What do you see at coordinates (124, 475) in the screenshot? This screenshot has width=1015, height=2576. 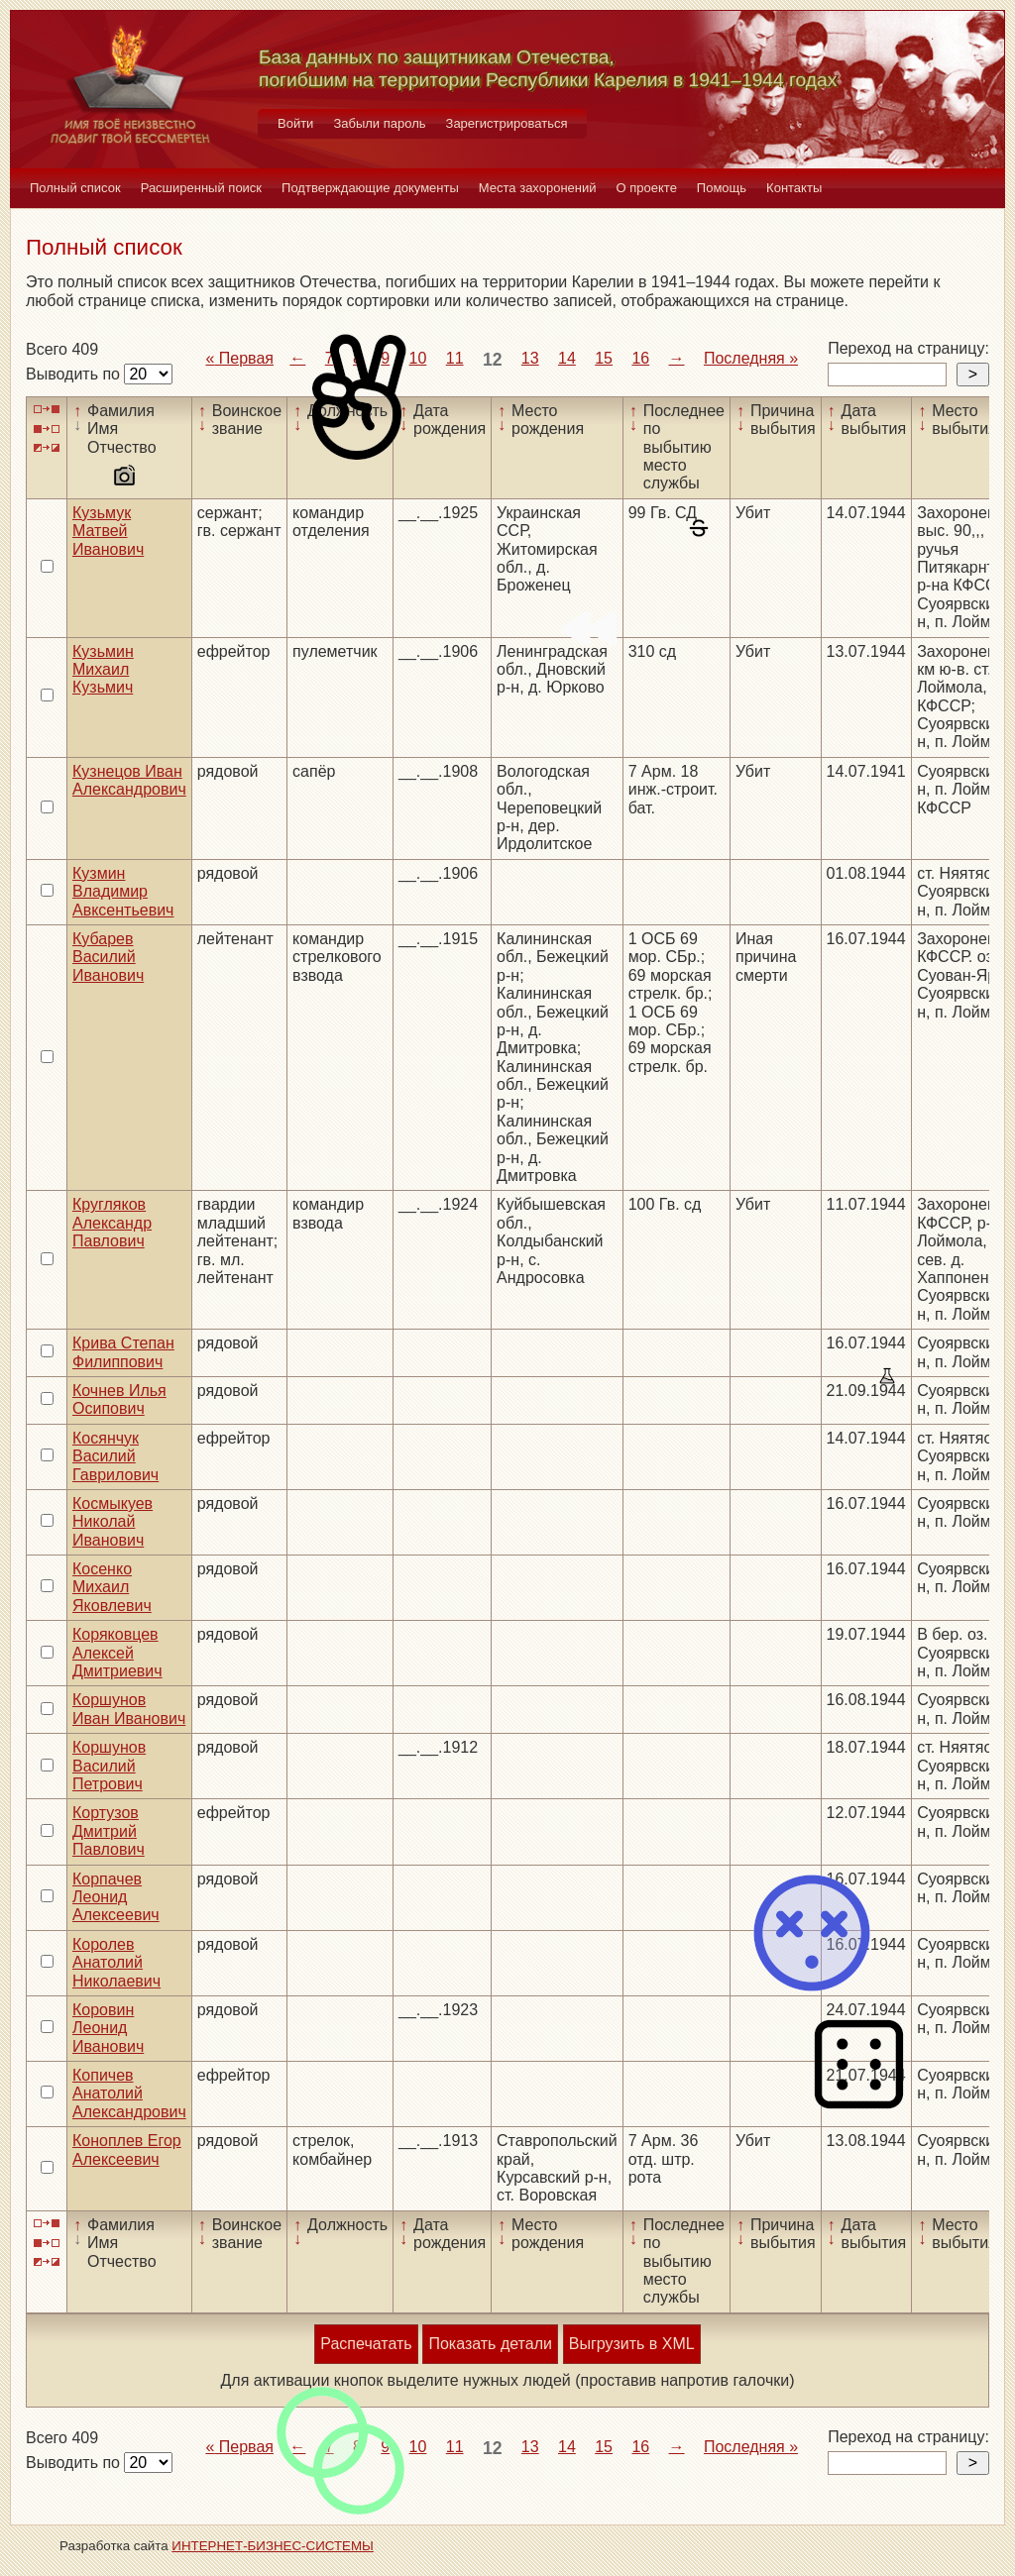 I see `connect to a wireless or linked camera device` at bounding box center [124, 475].